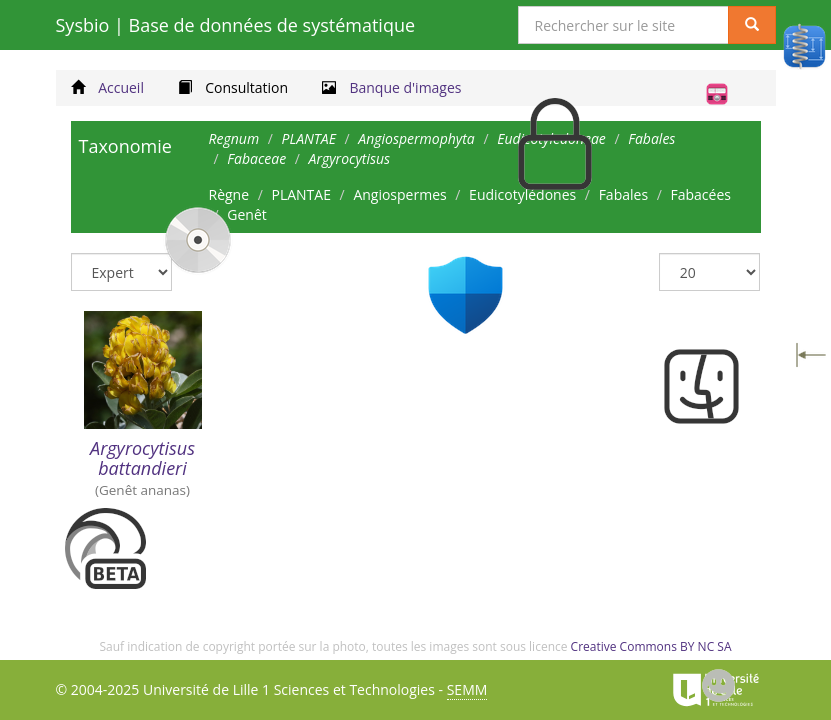  Describe the element at coordinates (154, 376) in the screenshot. I see `manage online accounts and connected services` at that location.